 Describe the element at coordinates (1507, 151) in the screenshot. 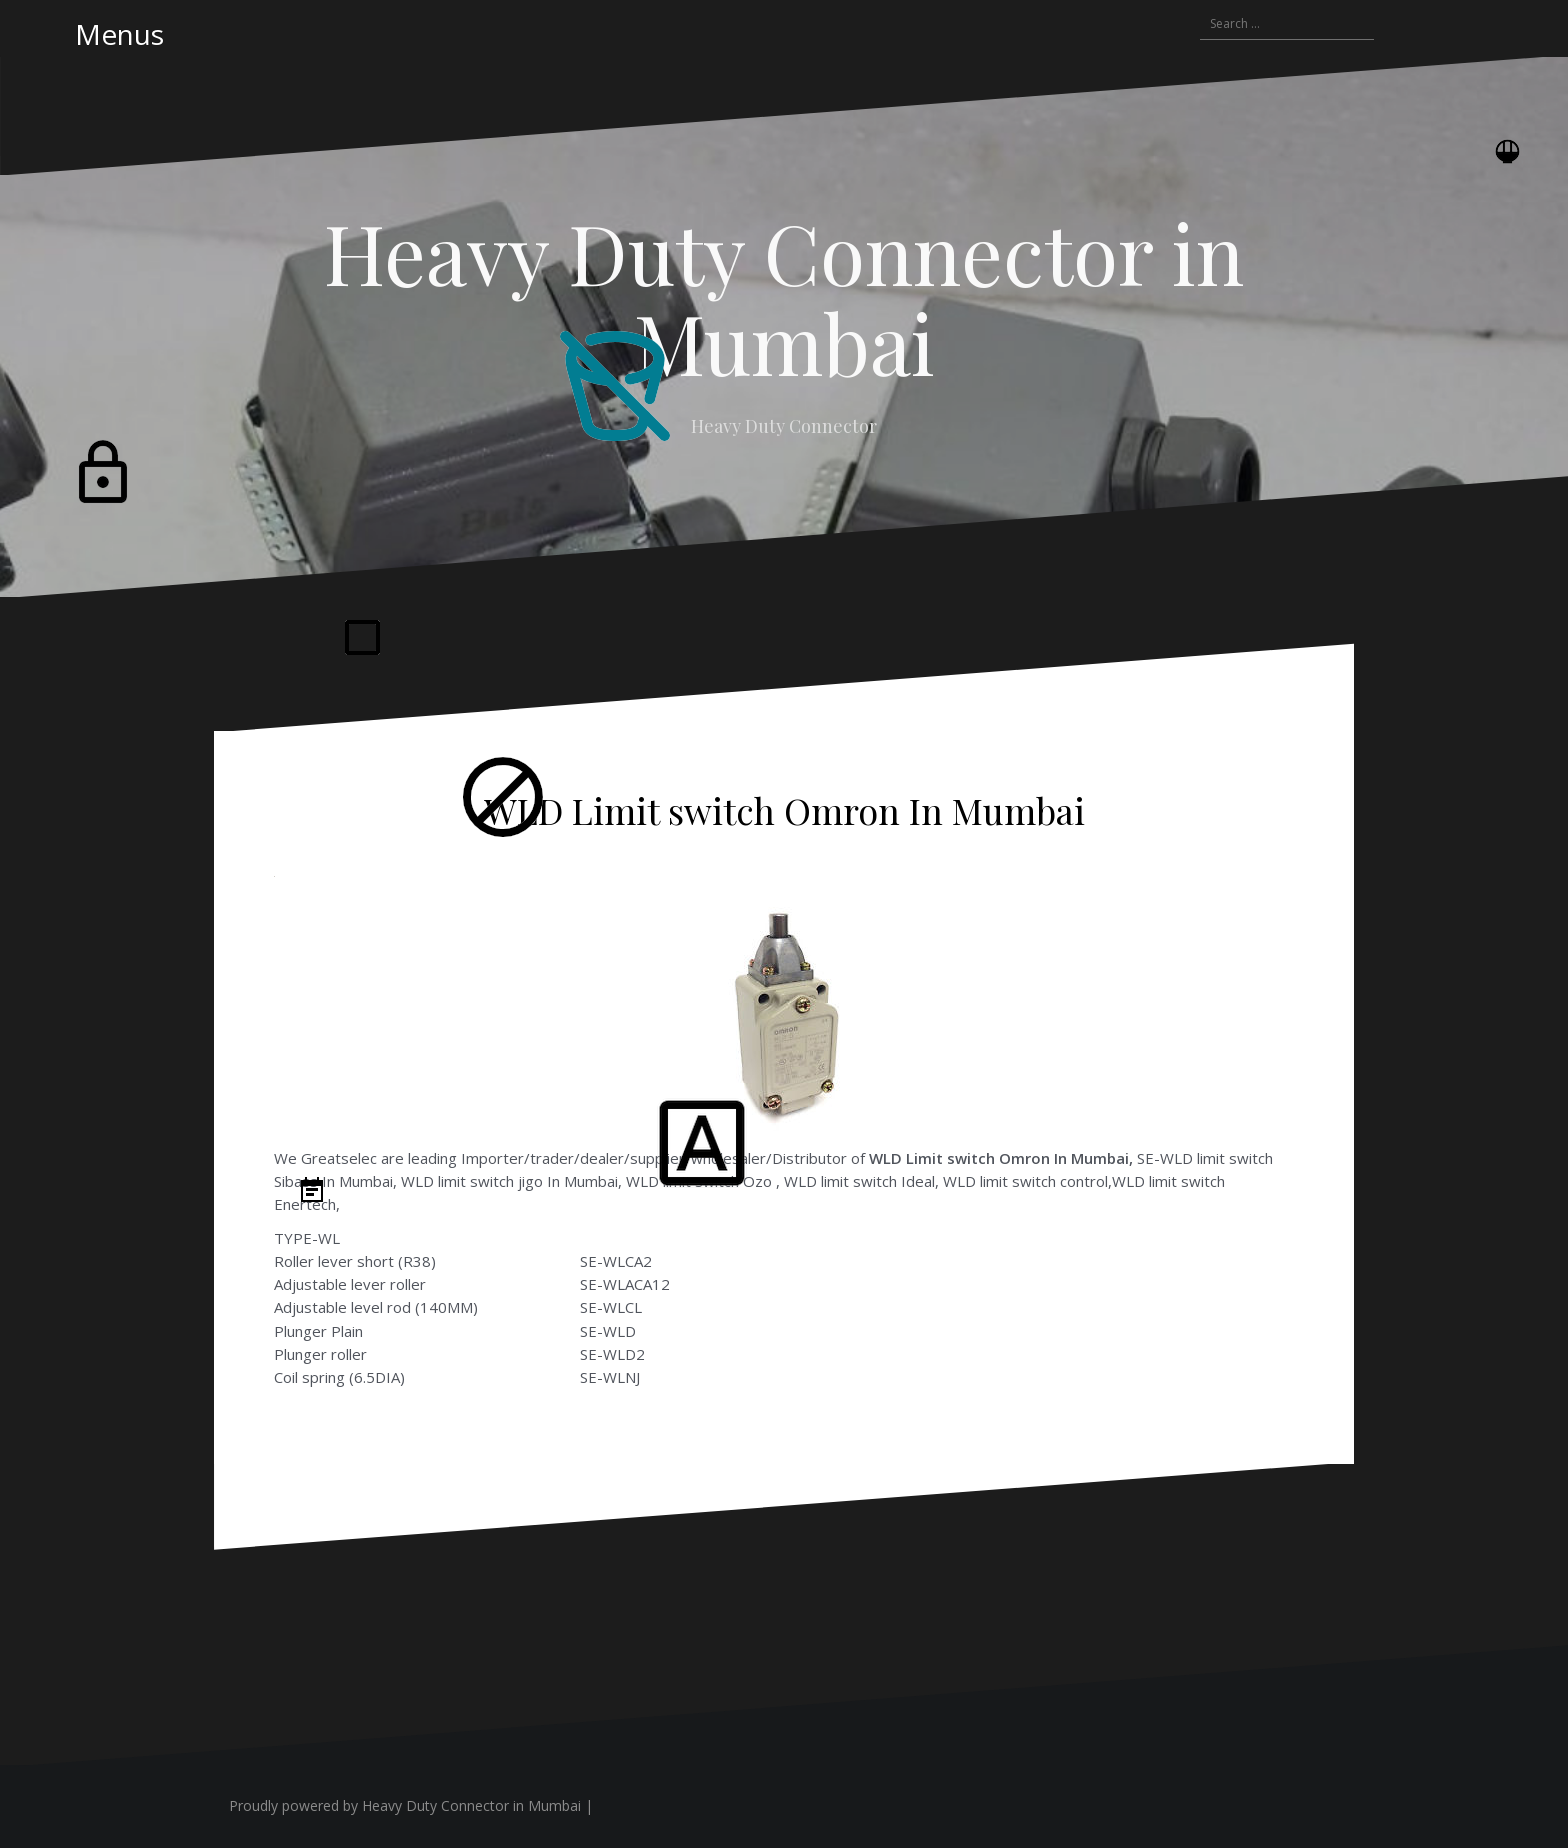

I see `browse asian or rice-based cuisine options` at that location.